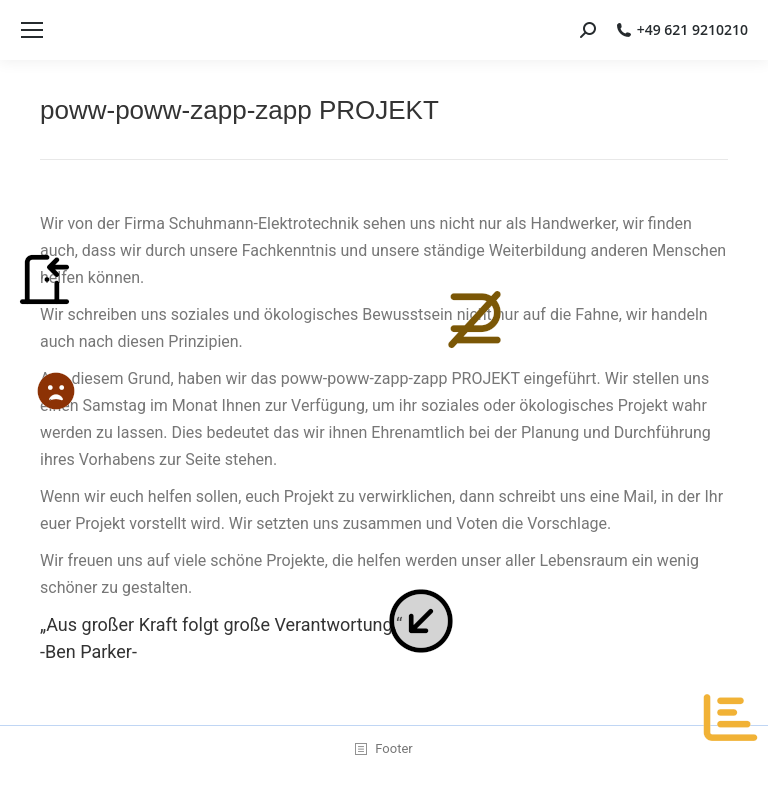 The image size is (768, 786). I want to click on submit negative feedback or rating, so click(56, 391).